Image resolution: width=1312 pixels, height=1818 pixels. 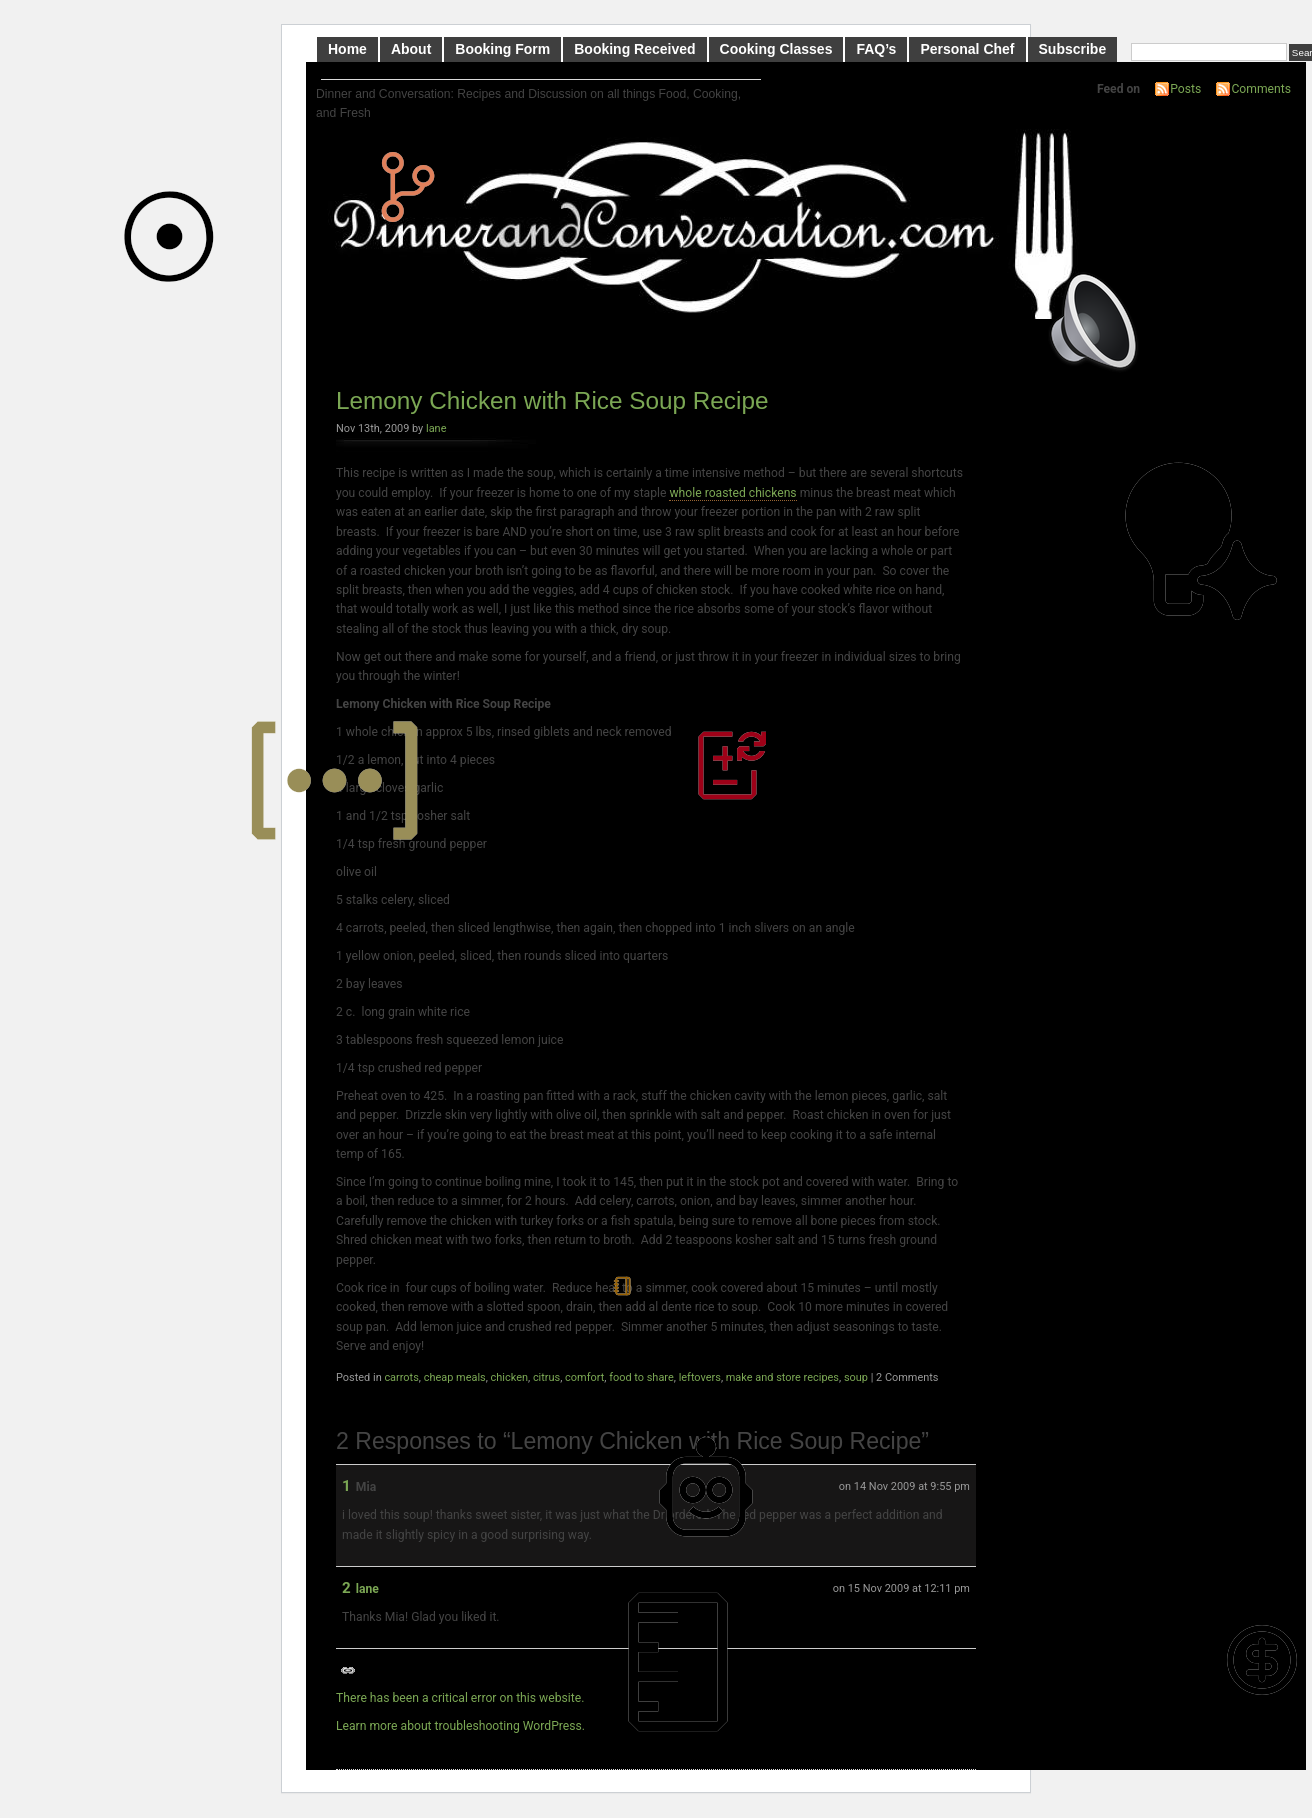 What do you see at coordinates (1262, 1660) in the screenshot?
I see `view account balance or payment options` at bounding box center [1262, 1660].